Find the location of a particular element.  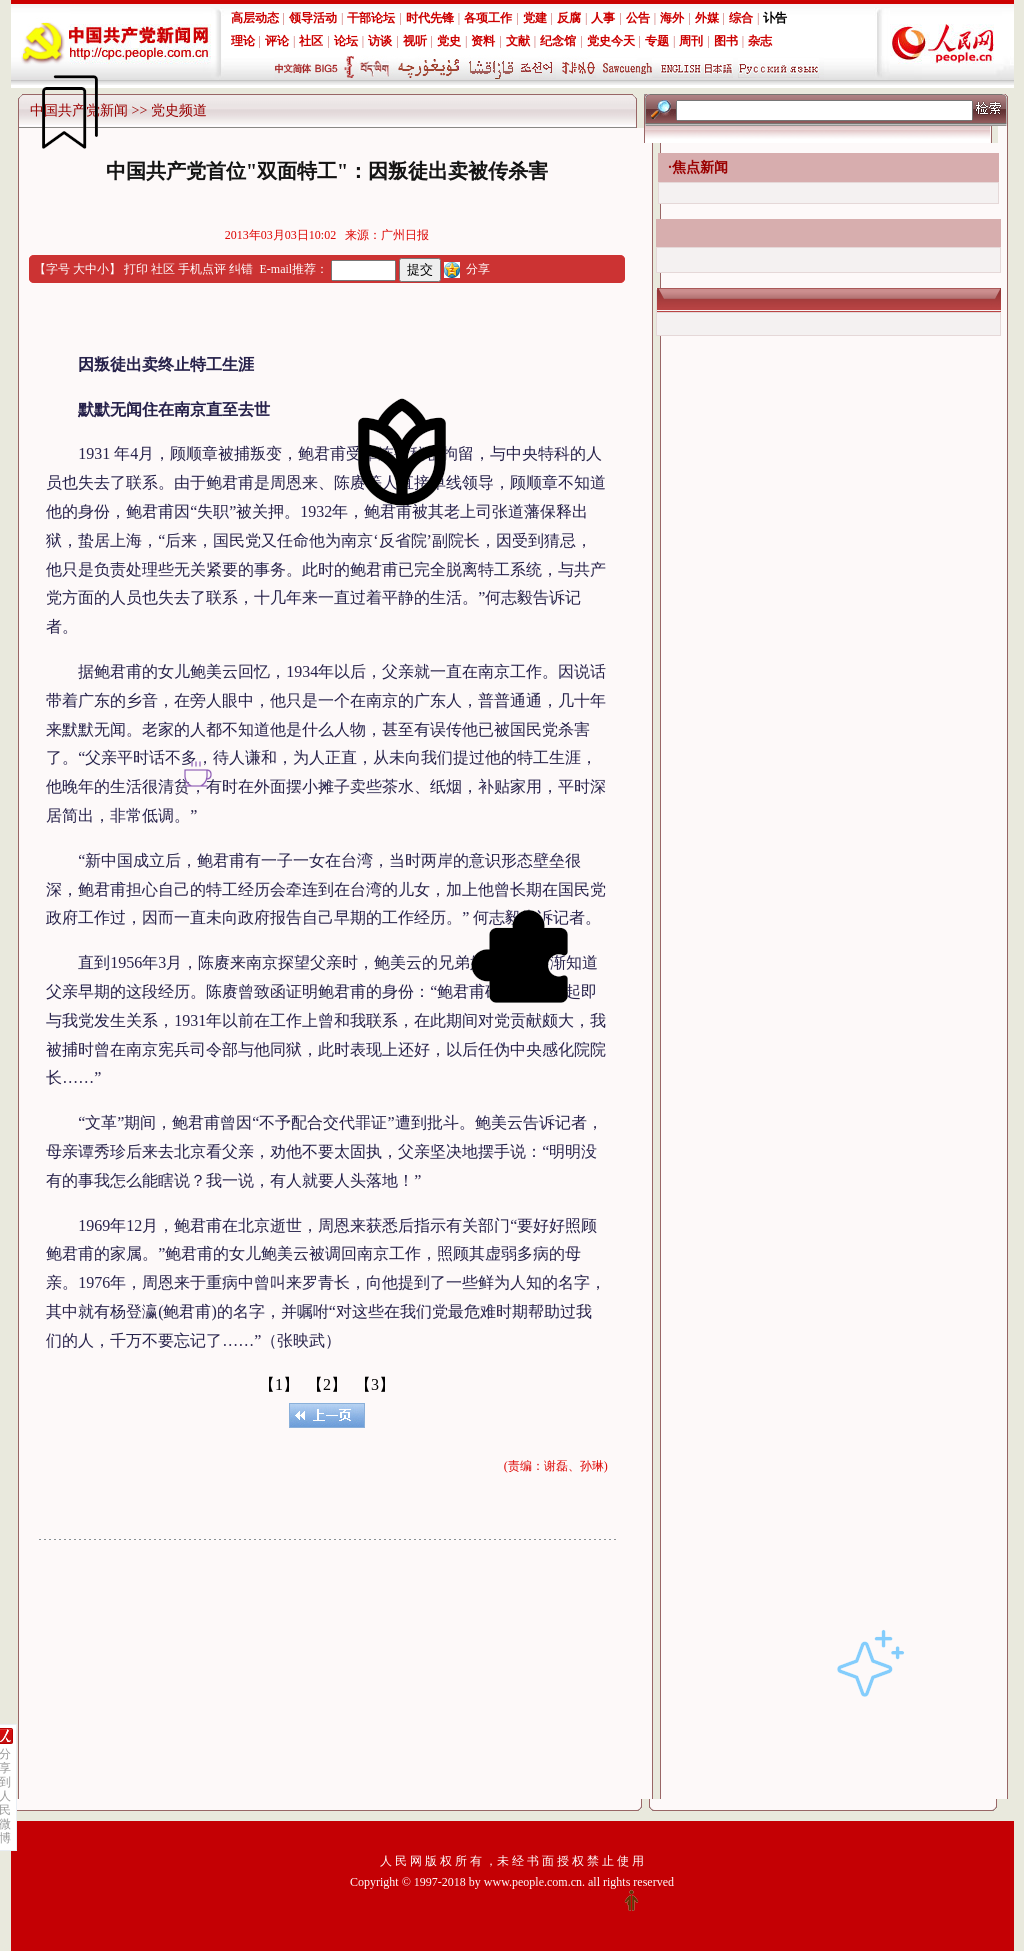

indicates a gender-neutral or all-gender restroom is located at coordinates (631, 1900).